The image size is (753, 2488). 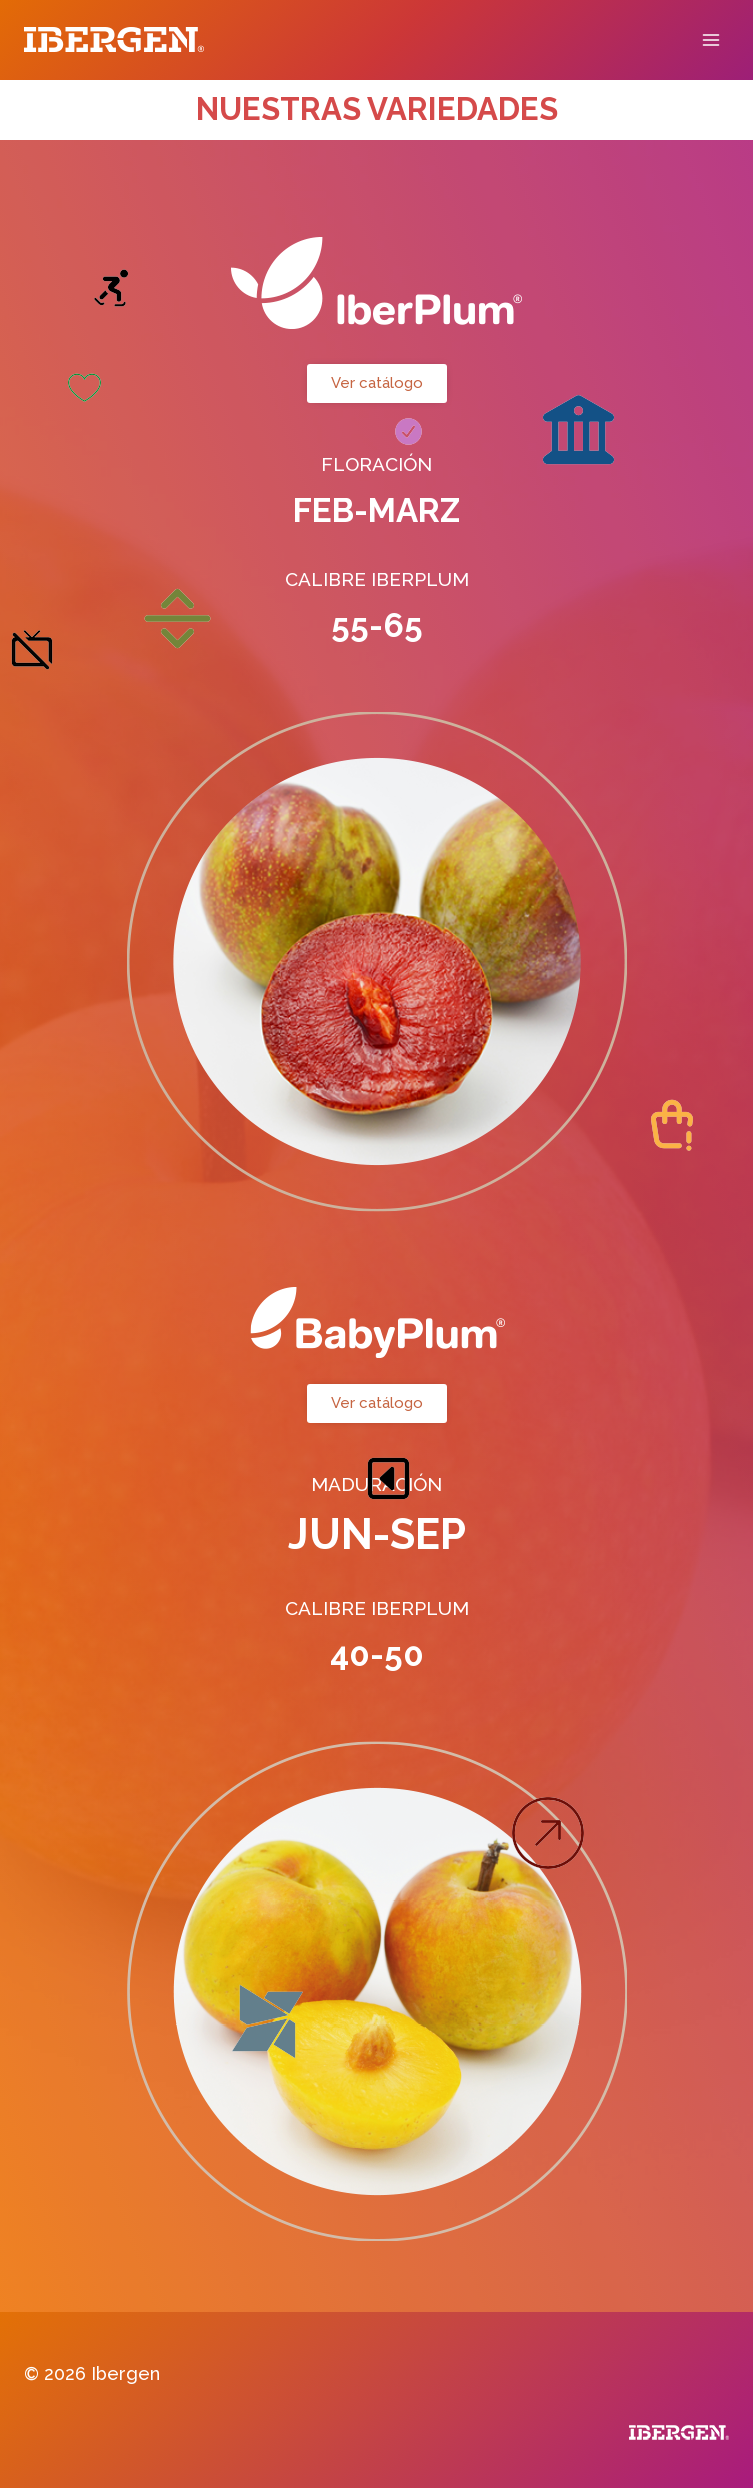 I want to click on add to favorites, so click(x=84, y=386).